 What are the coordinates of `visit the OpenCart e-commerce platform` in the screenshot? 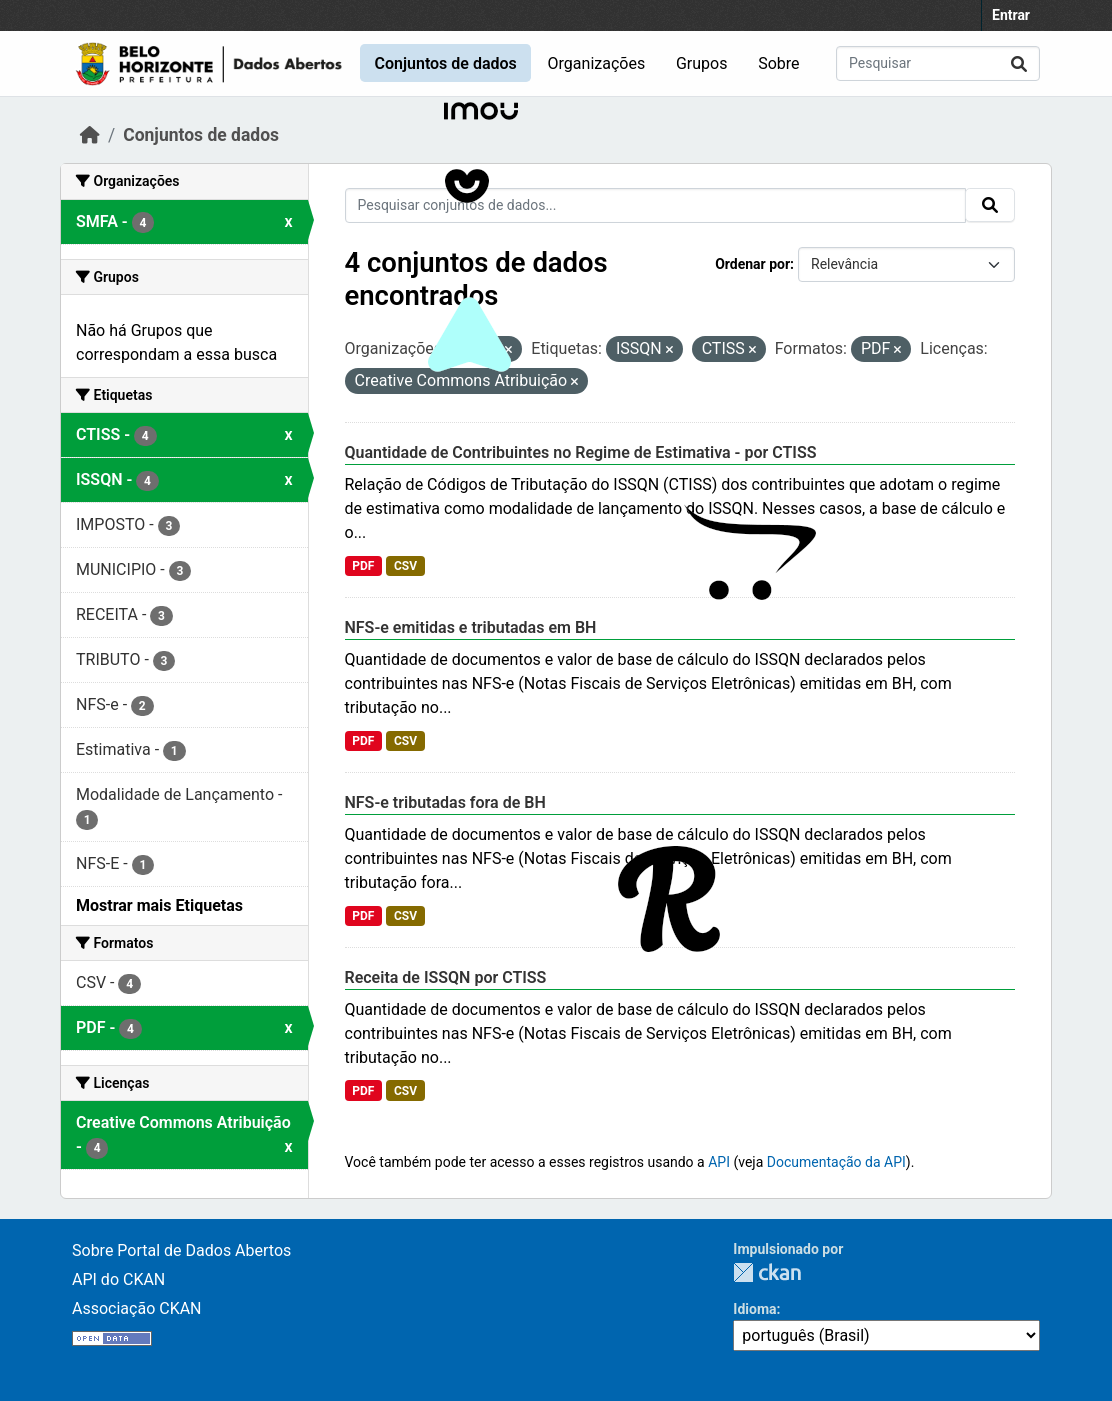 It's located at (750, 552).